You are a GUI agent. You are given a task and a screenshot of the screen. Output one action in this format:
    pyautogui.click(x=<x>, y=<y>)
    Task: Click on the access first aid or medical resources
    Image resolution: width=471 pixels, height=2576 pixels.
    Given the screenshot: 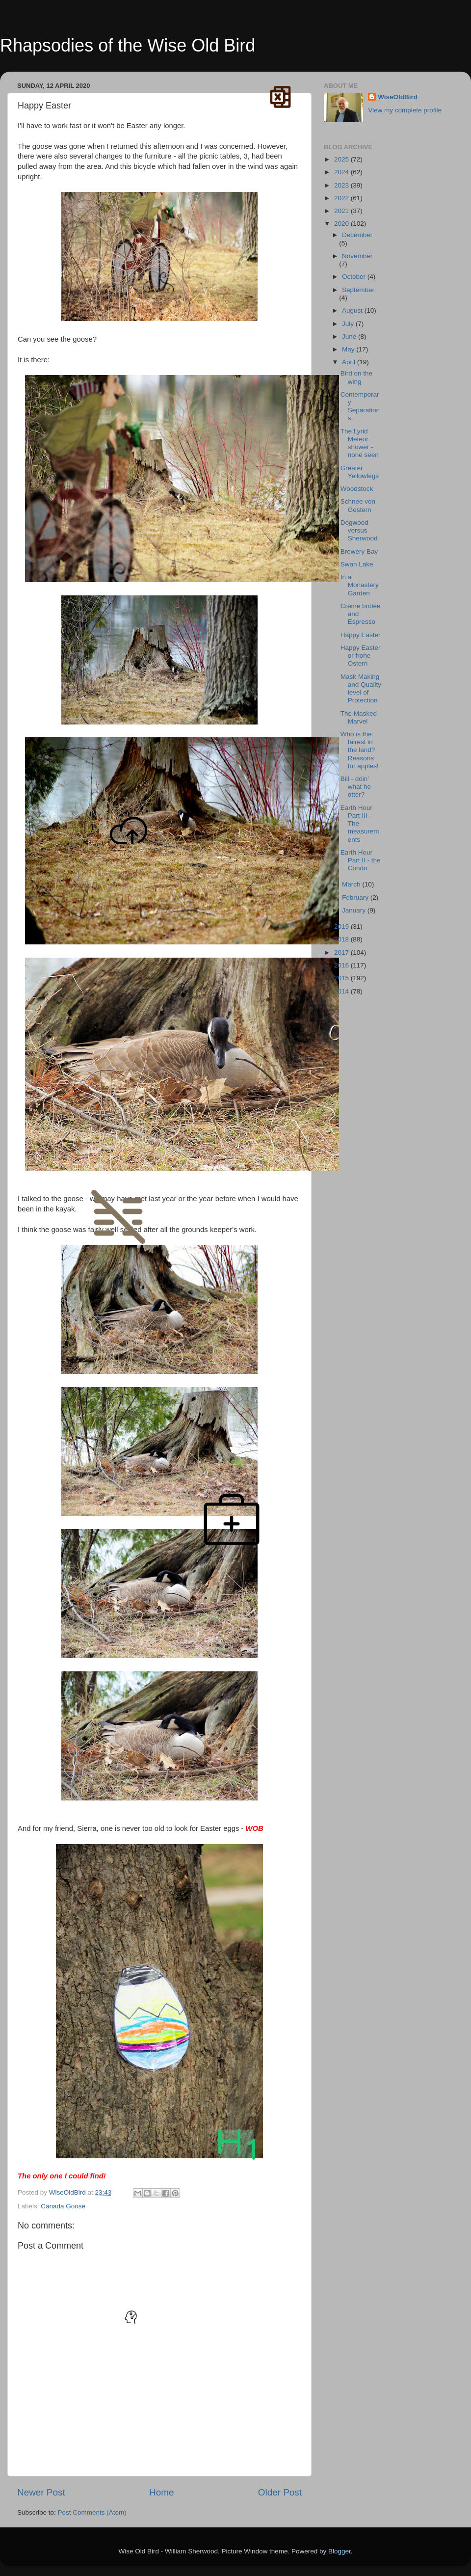 What is the action you would take?
    pyautogui.click(x=232, y=1522)
    